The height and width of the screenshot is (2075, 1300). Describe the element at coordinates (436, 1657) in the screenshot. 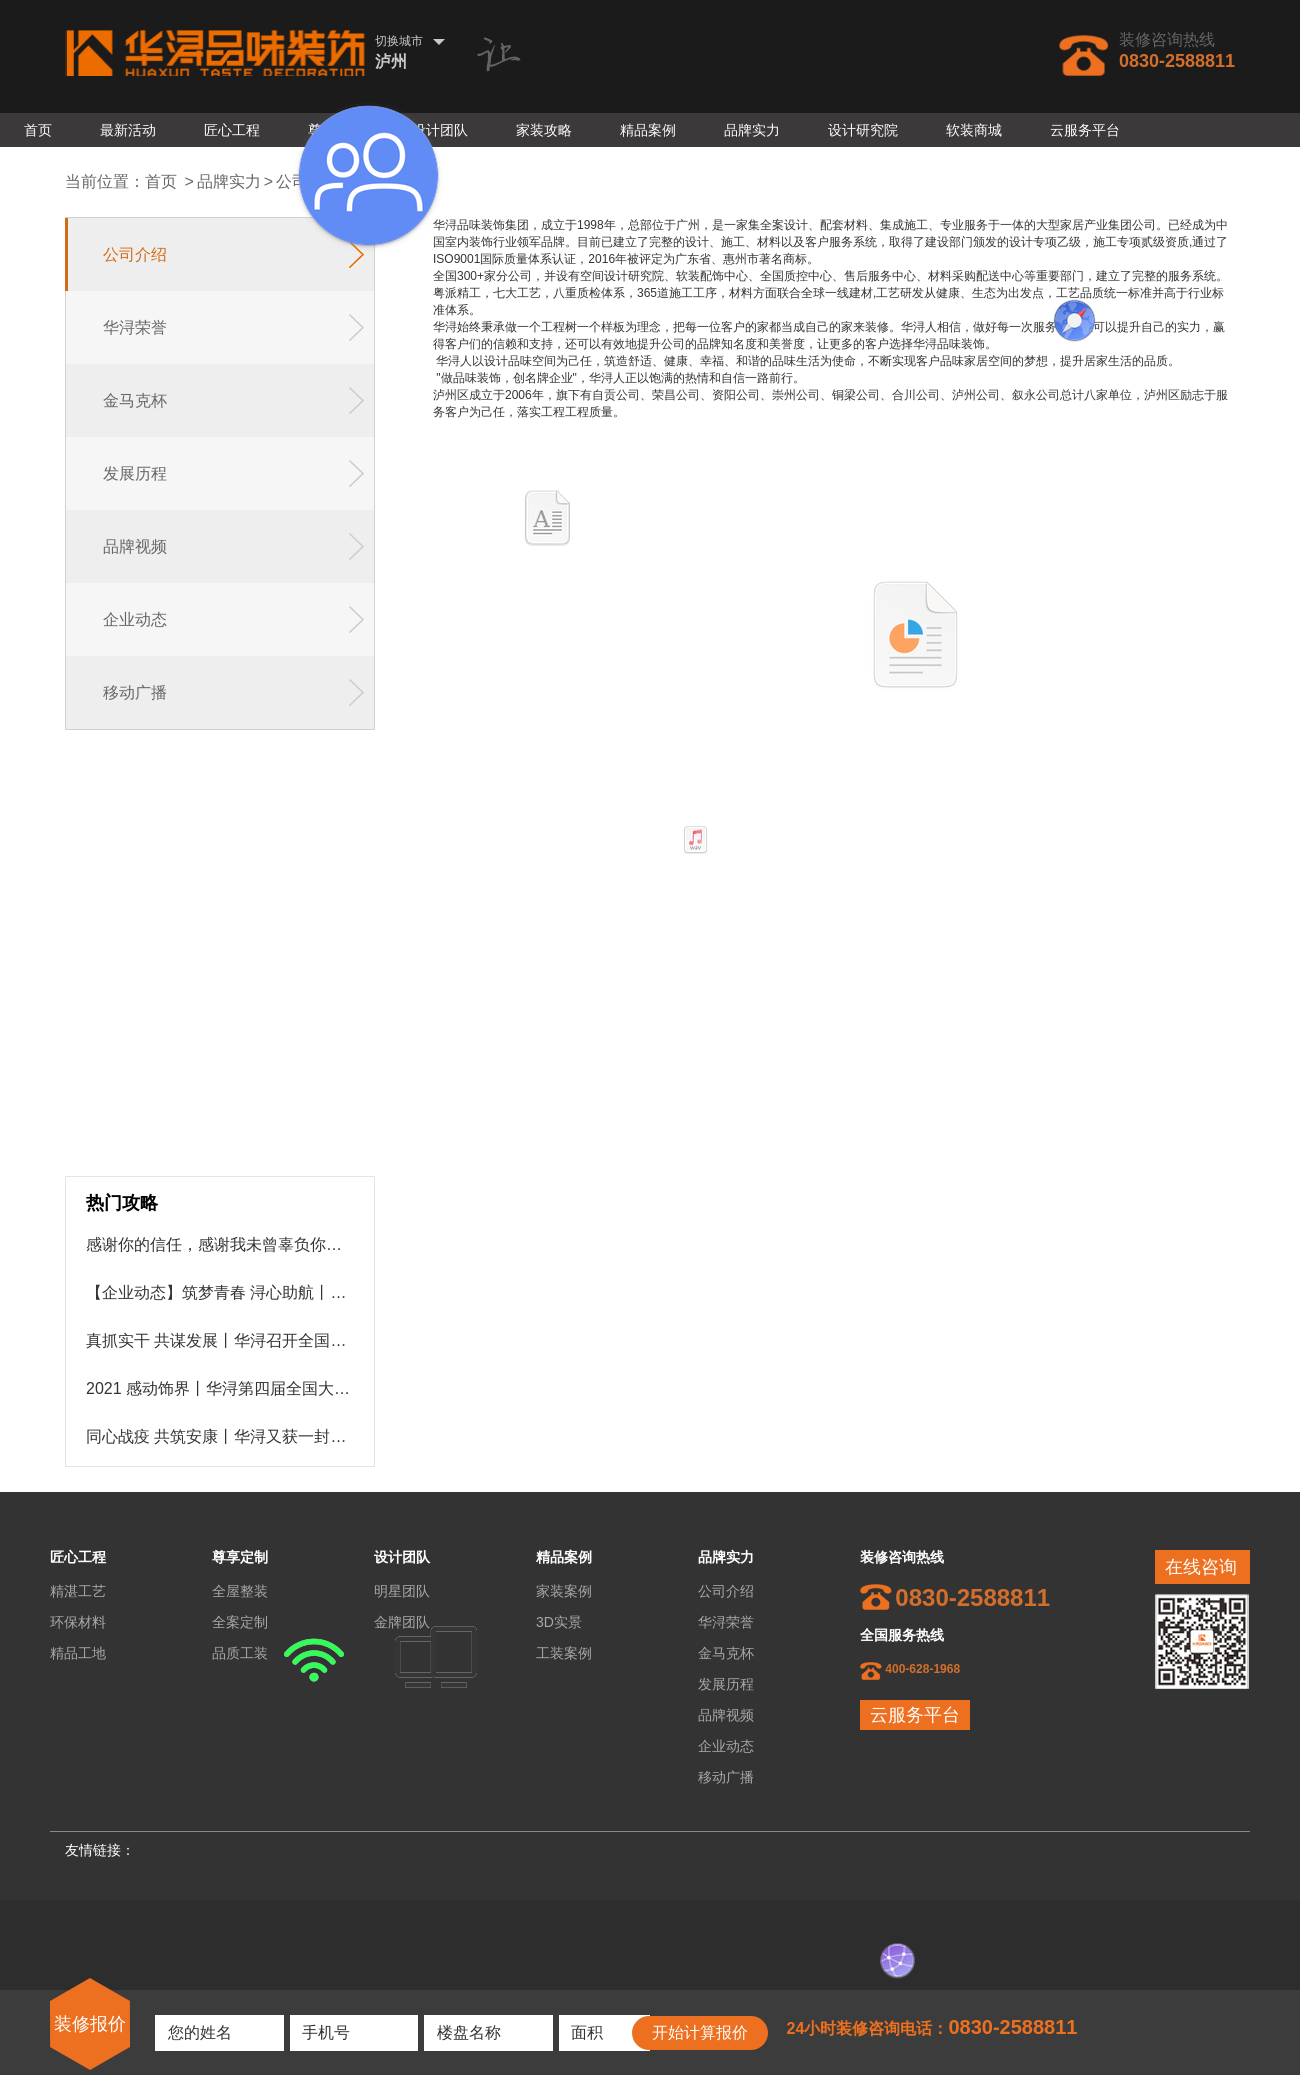

I see `display arrangement settings for multiple monitors` at that location.